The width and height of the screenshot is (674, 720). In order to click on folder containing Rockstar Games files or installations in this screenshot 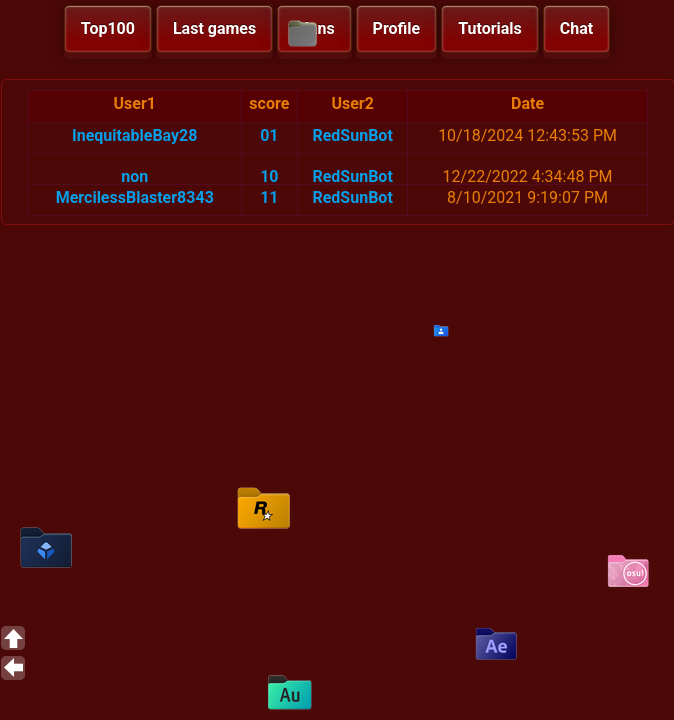, I will do `click(263, 509)`.